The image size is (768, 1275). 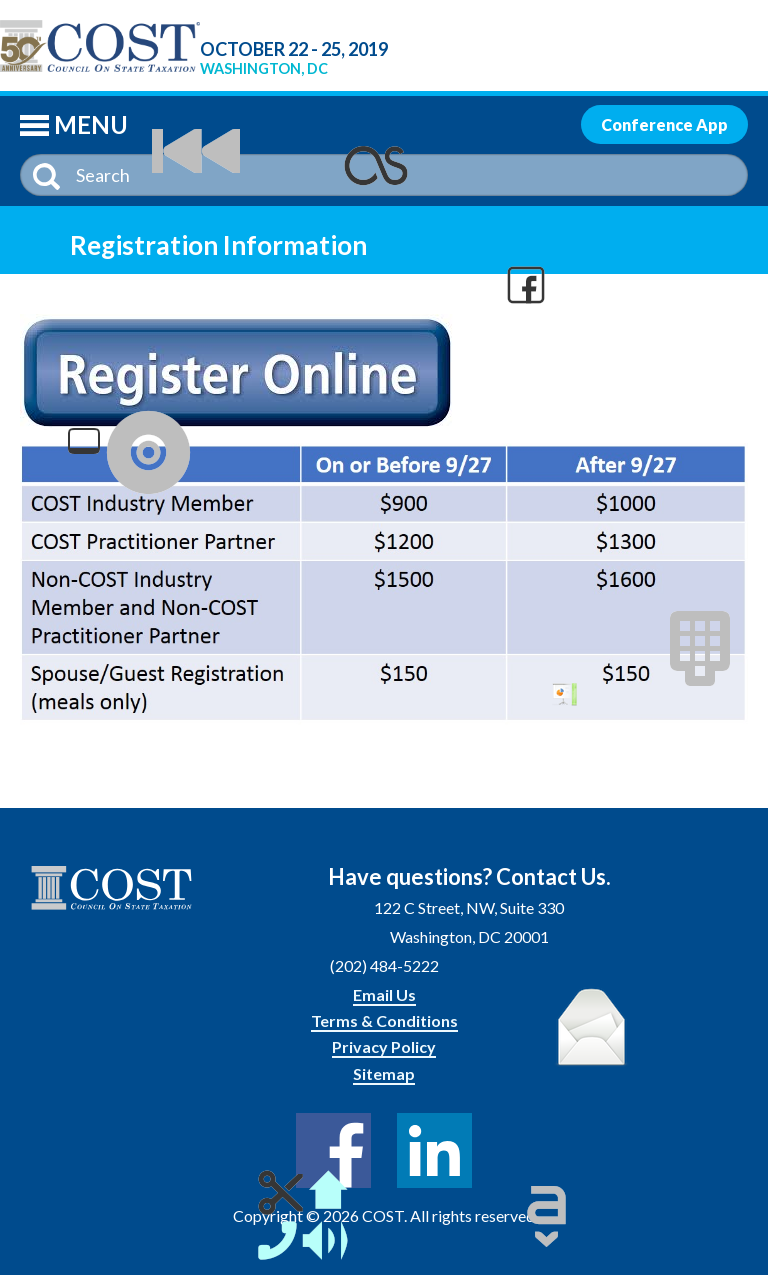 I want to click on open GTK icon browser application, so click(x=303, y=1215).